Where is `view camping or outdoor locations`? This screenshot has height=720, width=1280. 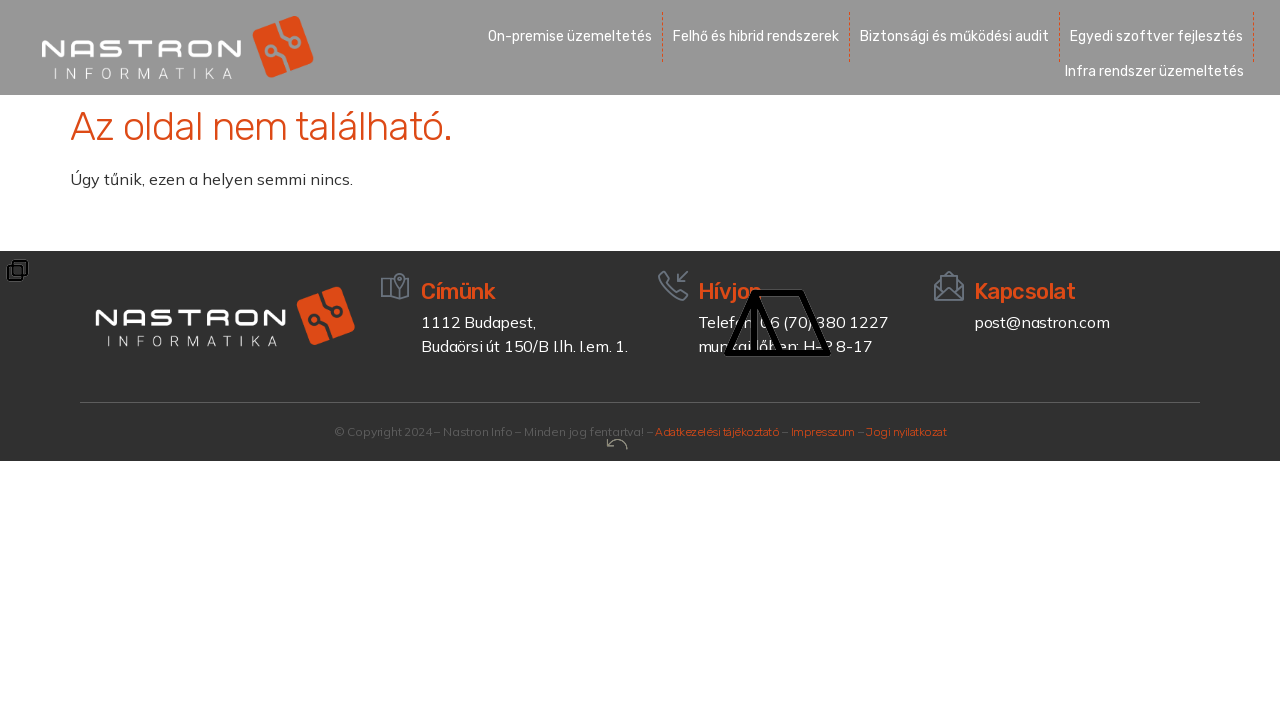 view camping or outdoor locations is located at coordinates (777, 326).